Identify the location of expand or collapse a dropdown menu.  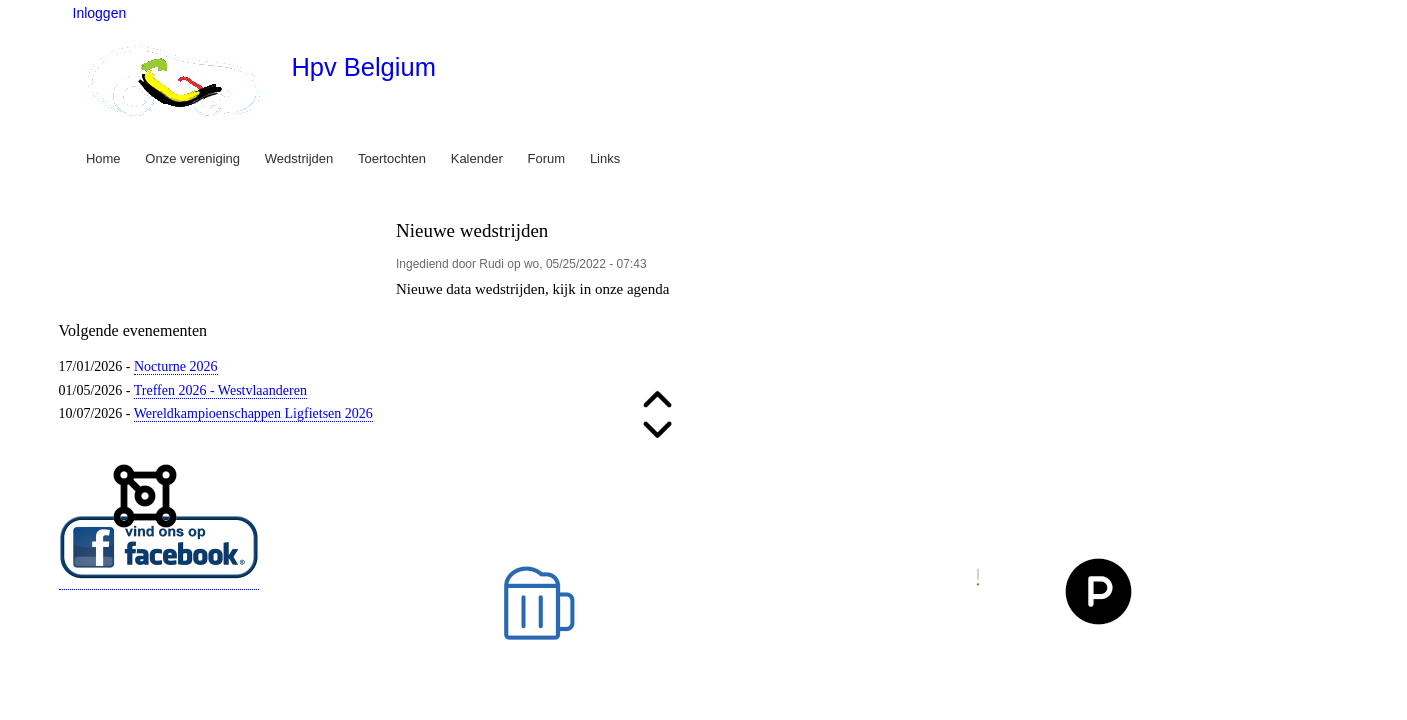
(657, 414).